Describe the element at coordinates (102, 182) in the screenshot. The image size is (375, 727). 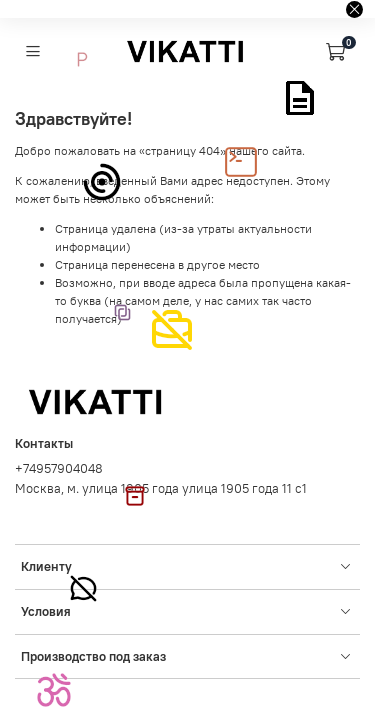
I see `view radial chart or arc graph data` at that location.